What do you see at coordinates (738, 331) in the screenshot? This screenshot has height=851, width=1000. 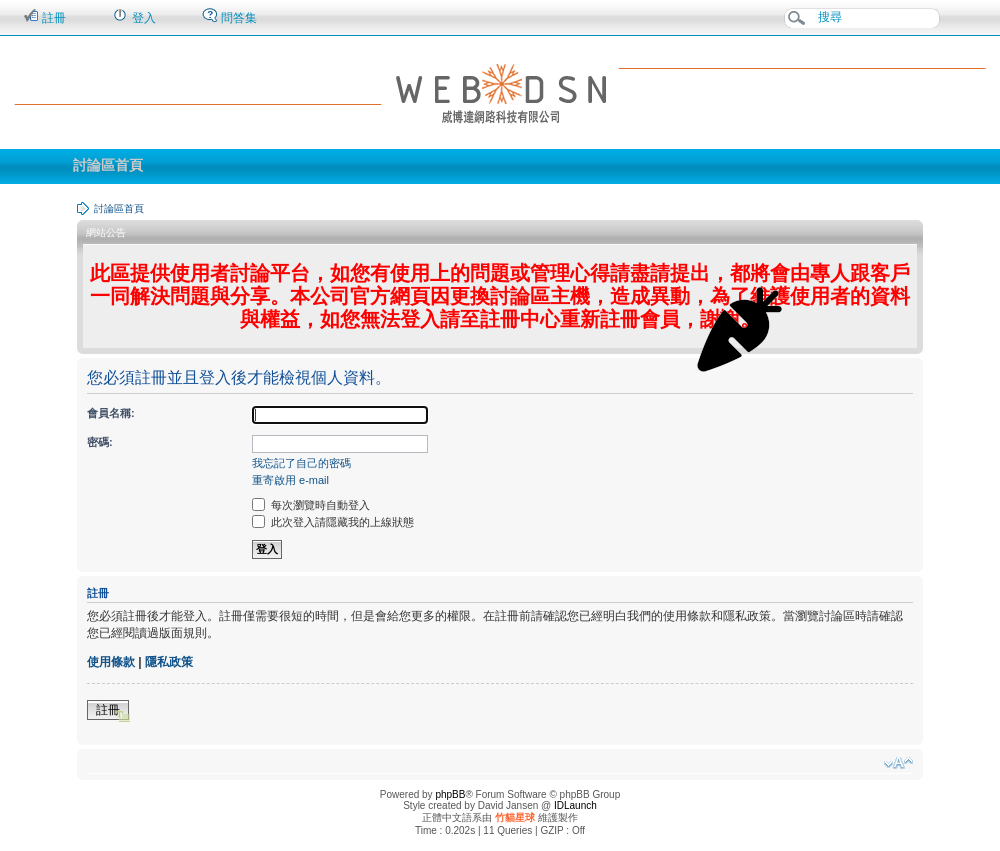 I see `access food or grocery-related features` at bounding box center [738, 331].